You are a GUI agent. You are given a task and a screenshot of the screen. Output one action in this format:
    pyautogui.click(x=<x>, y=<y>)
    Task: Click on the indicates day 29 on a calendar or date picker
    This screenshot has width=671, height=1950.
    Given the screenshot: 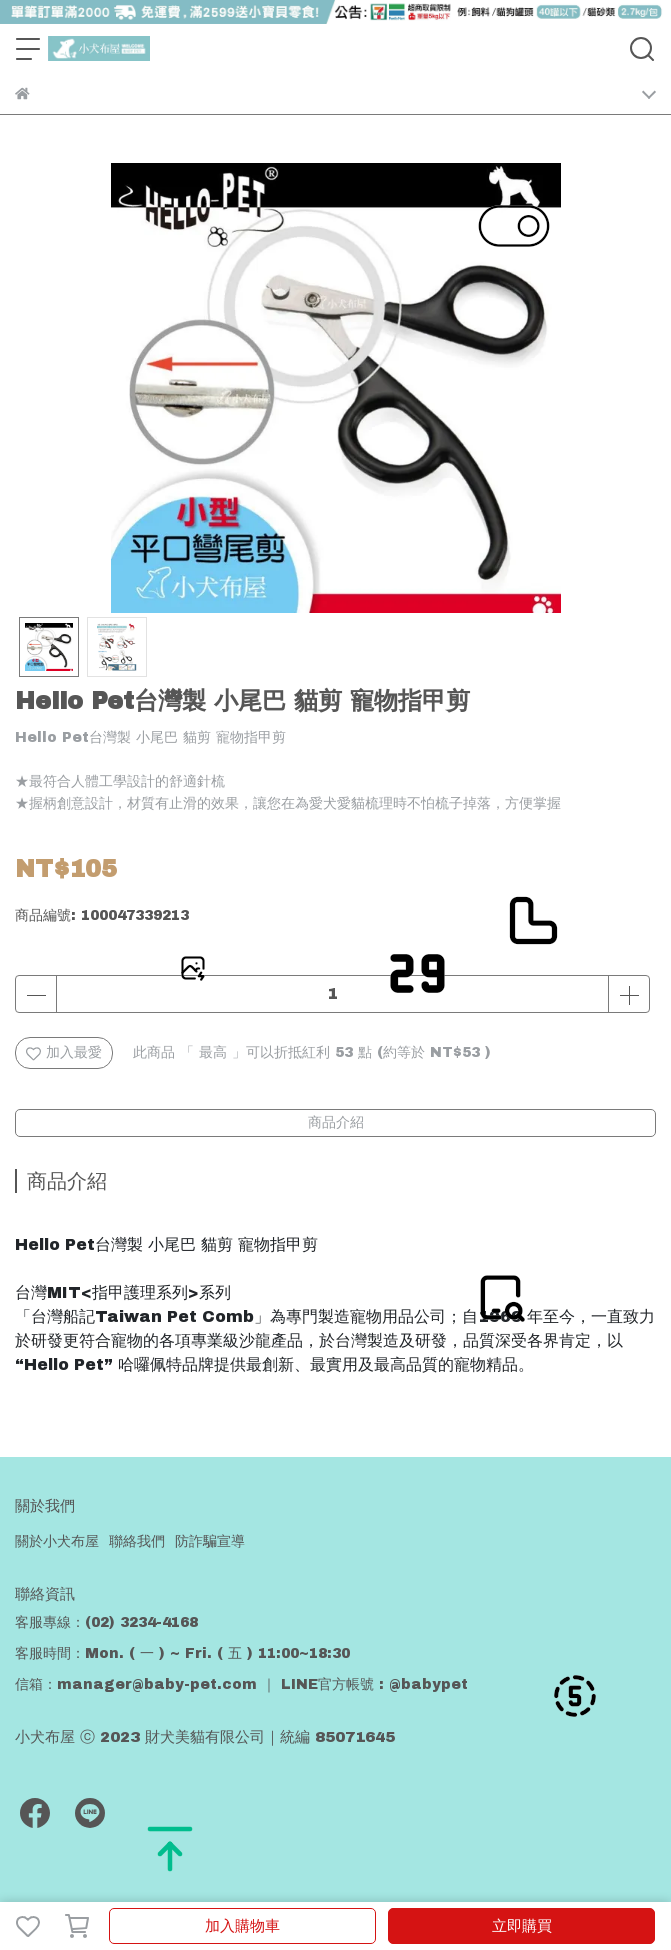 What is the action you would take?
    pyautogui.click(x=417, y=973)
    